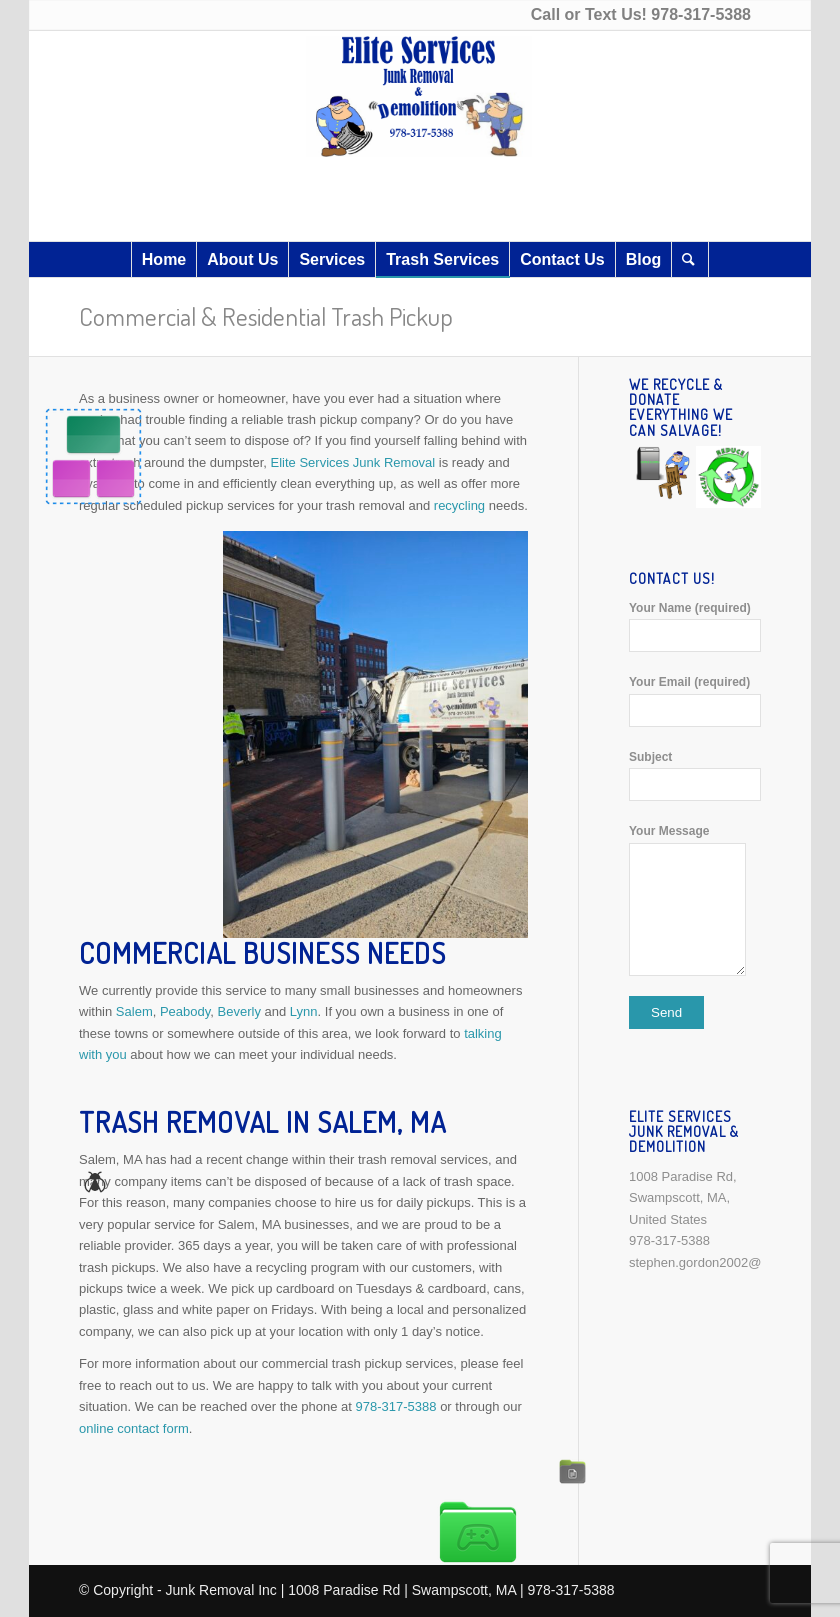 This screenshot has height=1617, width=840. I want to click on report a bug or issue, so click(95, 1182).